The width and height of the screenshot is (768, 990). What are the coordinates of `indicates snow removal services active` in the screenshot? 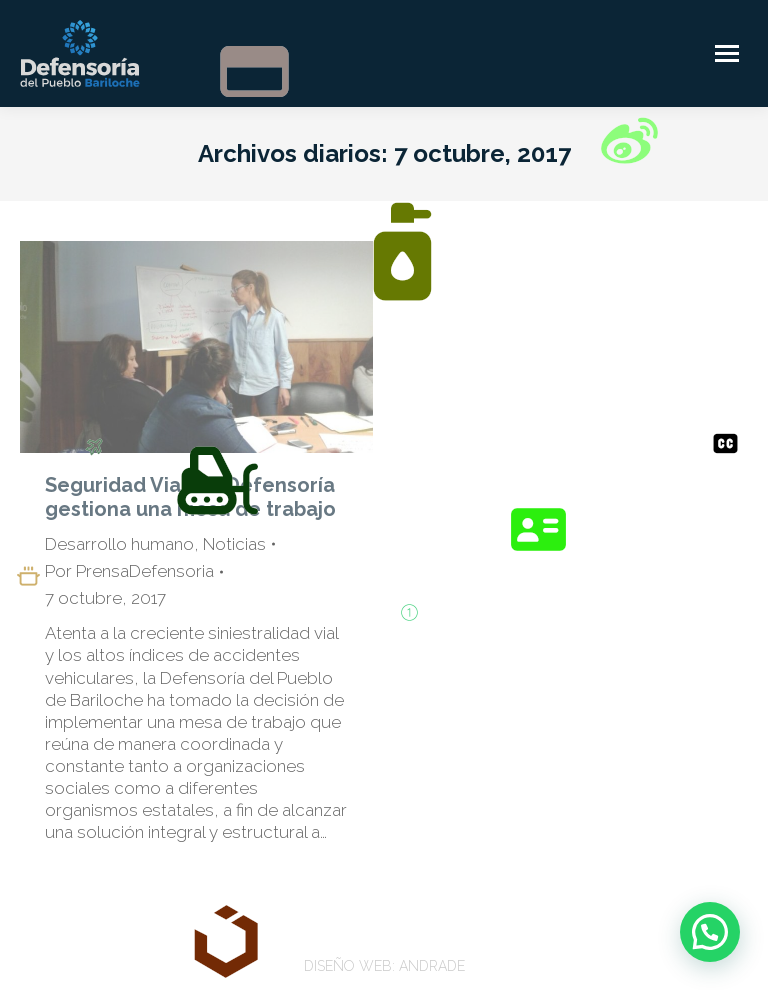 It's located at (215, 480).